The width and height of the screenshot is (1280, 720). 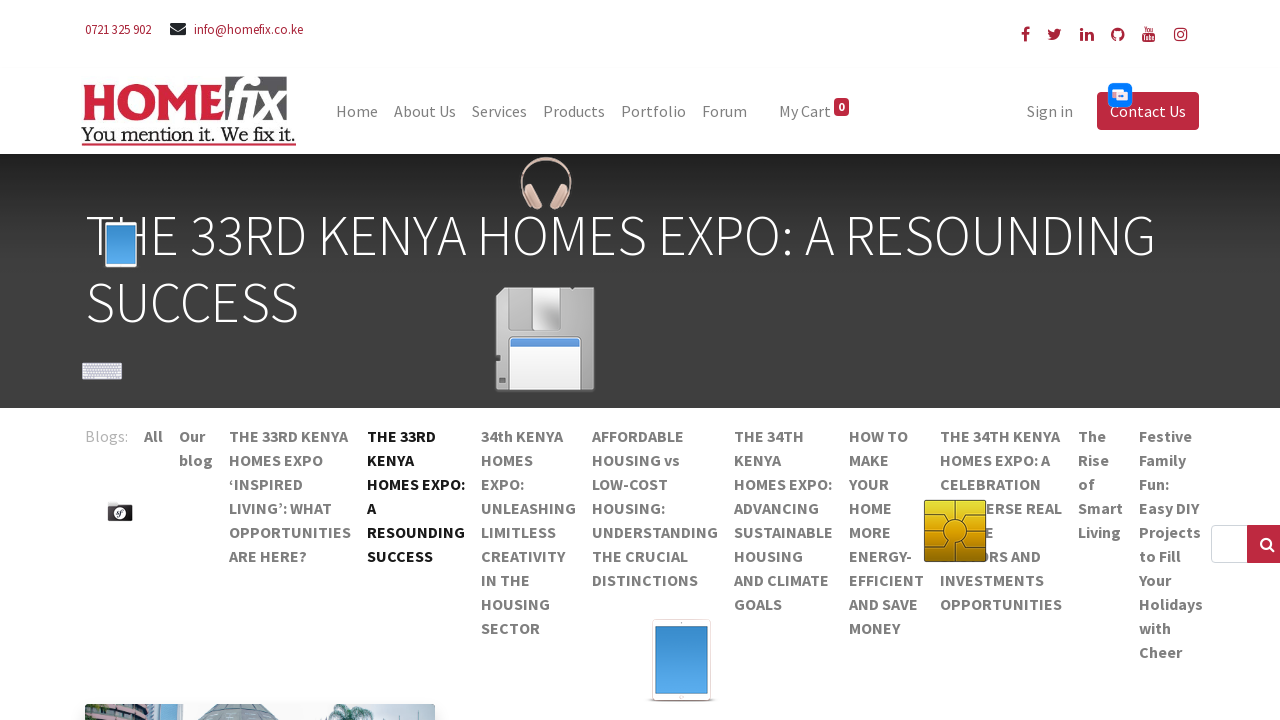 What do you see at coordinates (955, 531) in the screenshot?
I see `smart card or security token management` at bounding box center [955, 531].